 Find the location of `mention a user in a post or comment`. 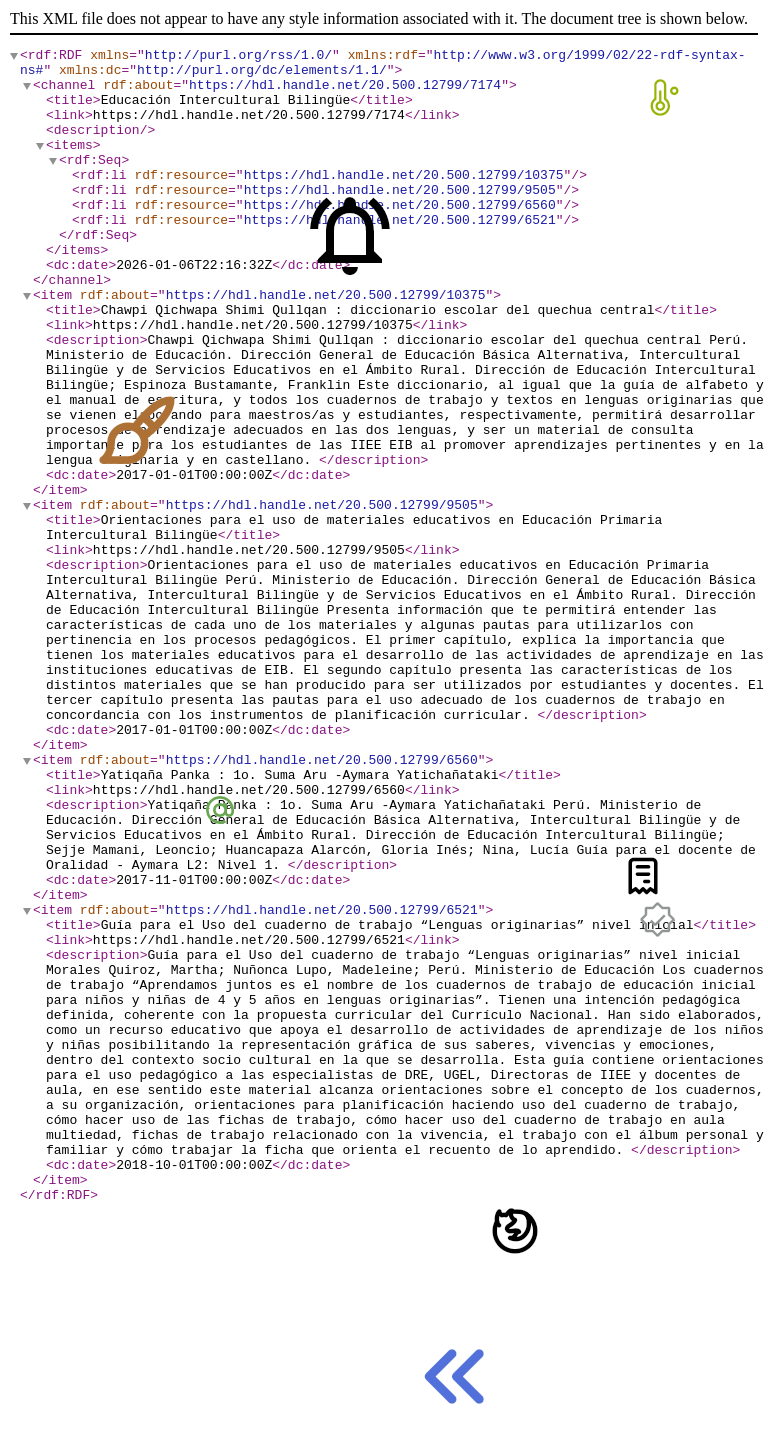

mention a user in a post or comment is located at coordinates (220, 810).